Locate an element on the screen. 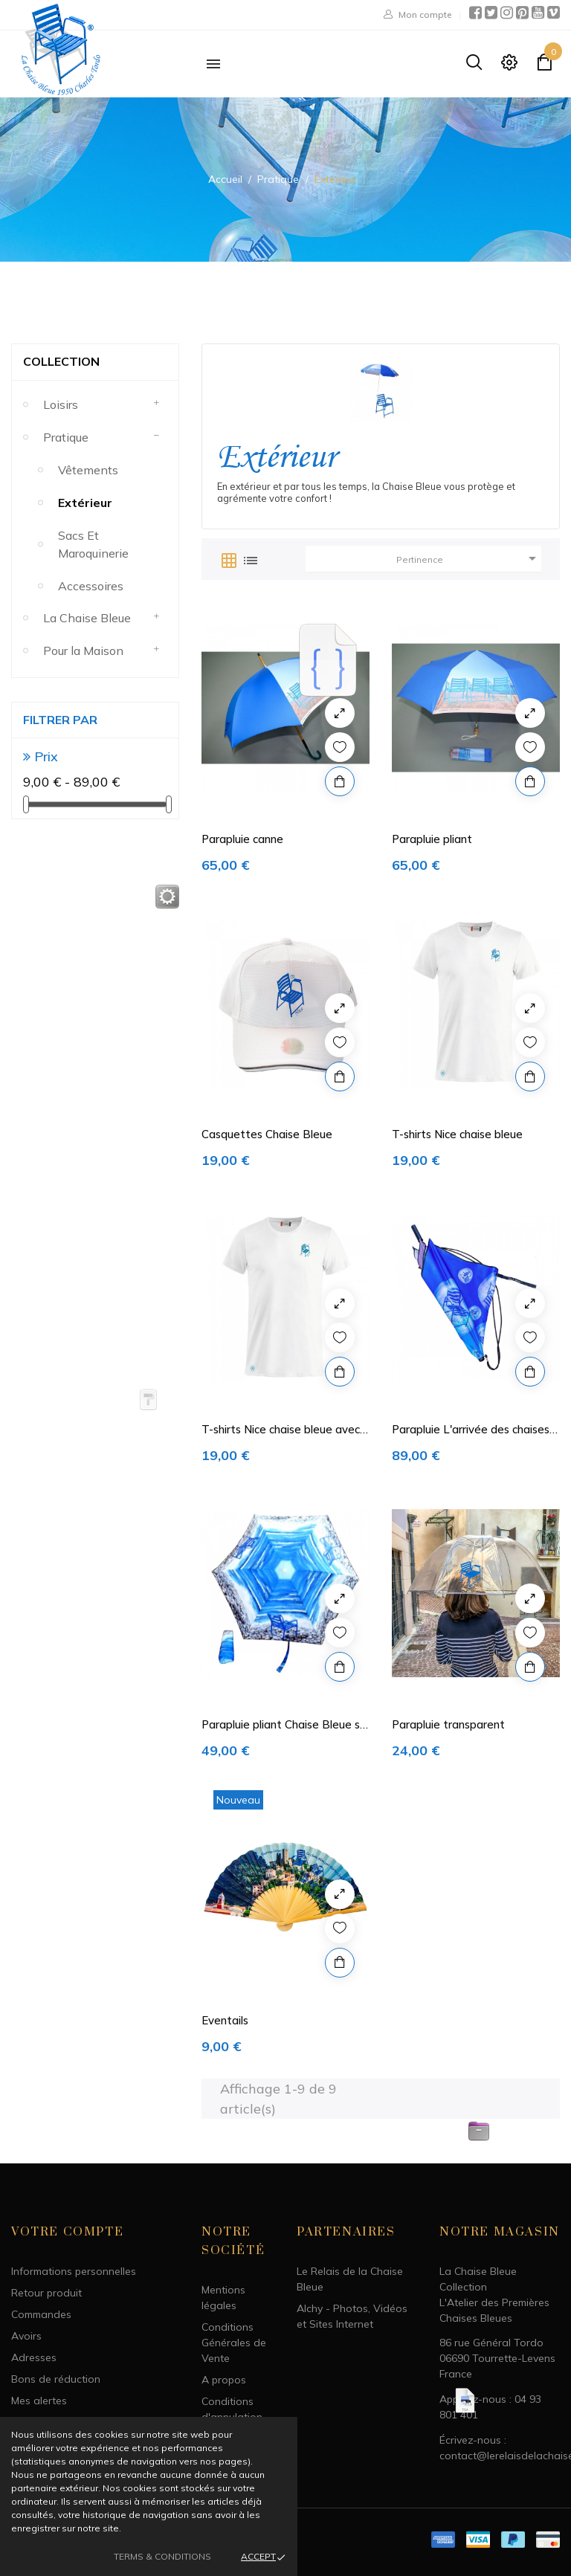 This screenshot has width=571, height=2576. open a theme configuration file is located at coordinates (148, 1399).